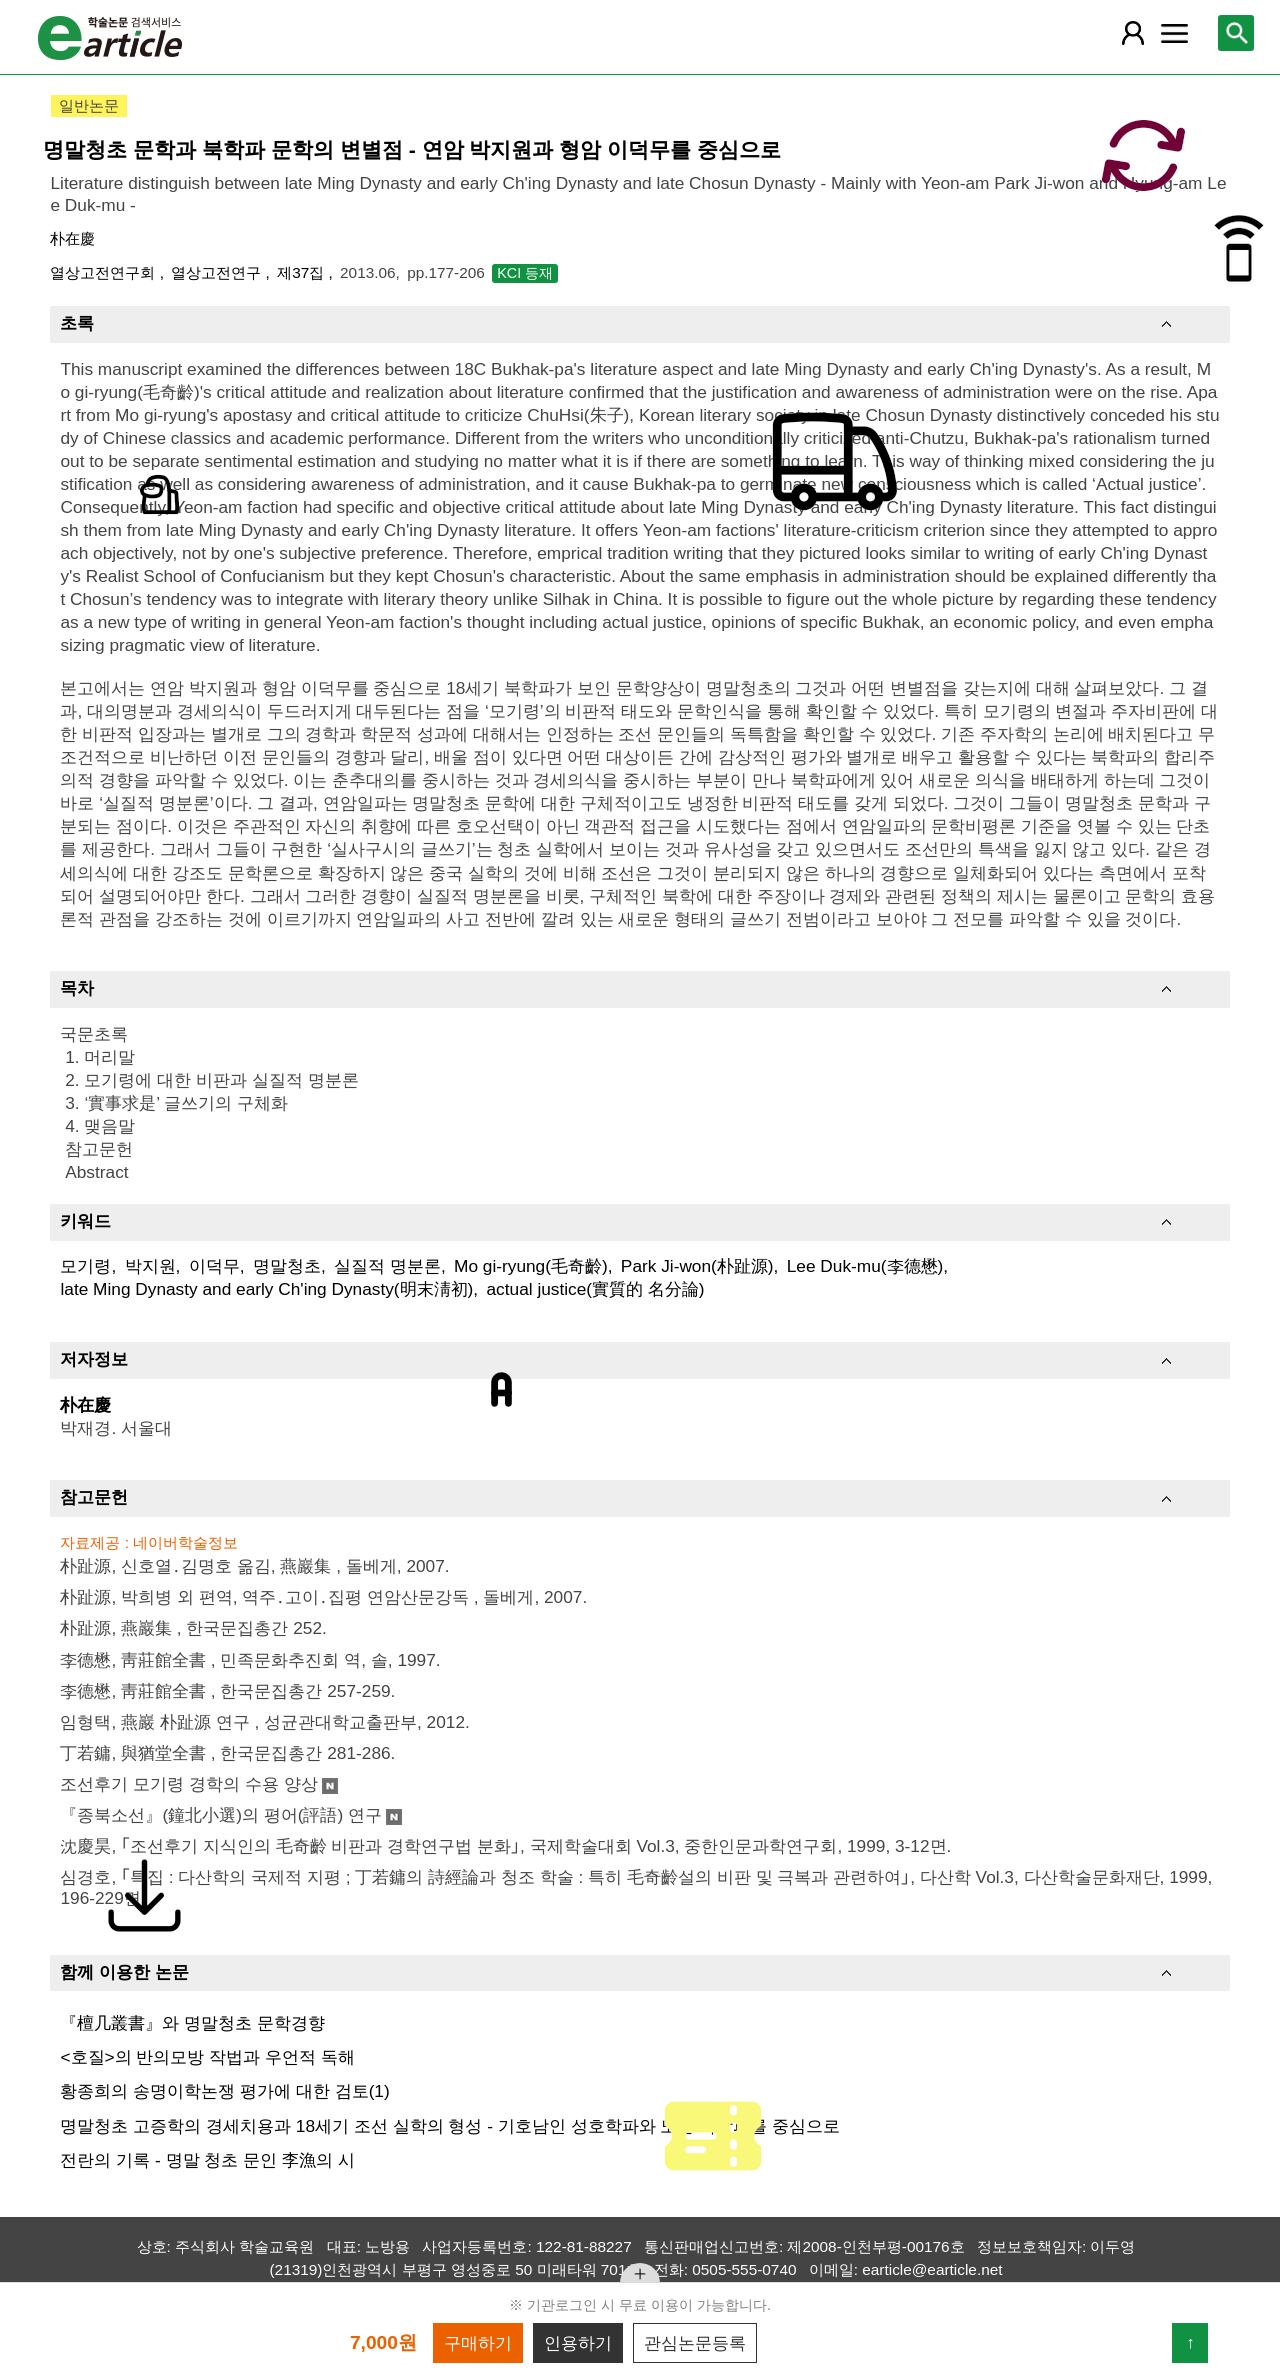  What do you see at coordinates (713, 2136) in the screenshot?
I see `view your tickets or passes` at bounding box center [713, 2136].